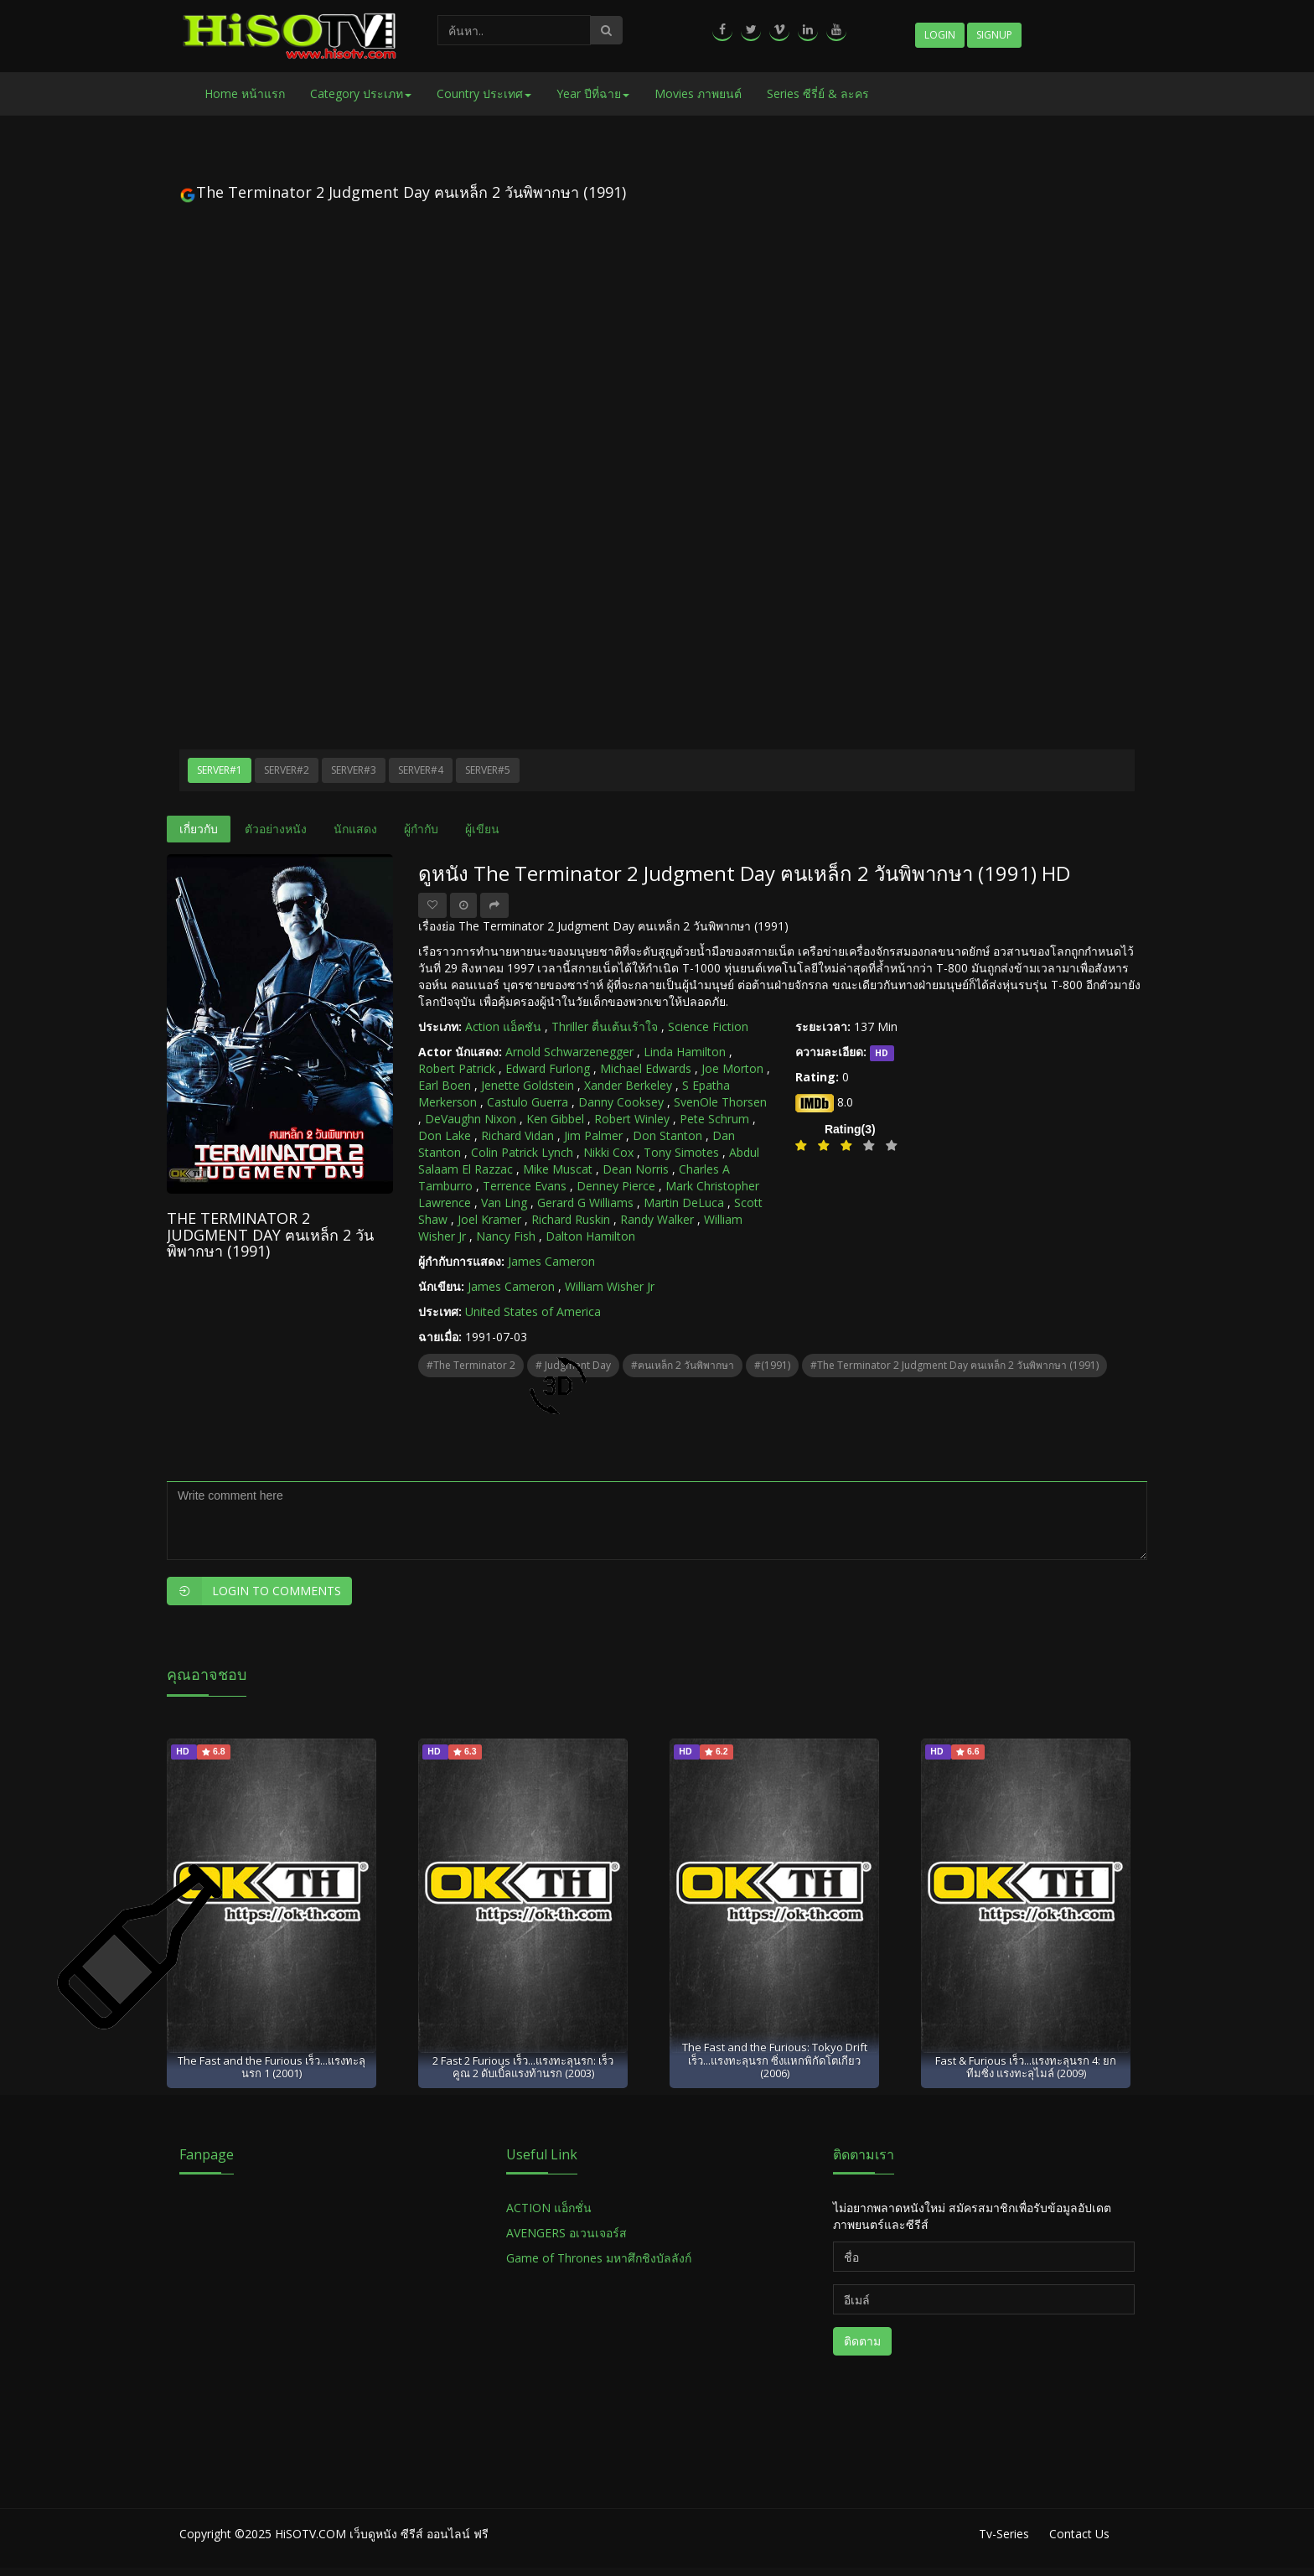 The width and height of the screenshot is (1314, 2576). What do you see at coordinates (558, 1386) in the screenshot?
I see `rotate object in 3D view` at bounding box center [558, 1386].